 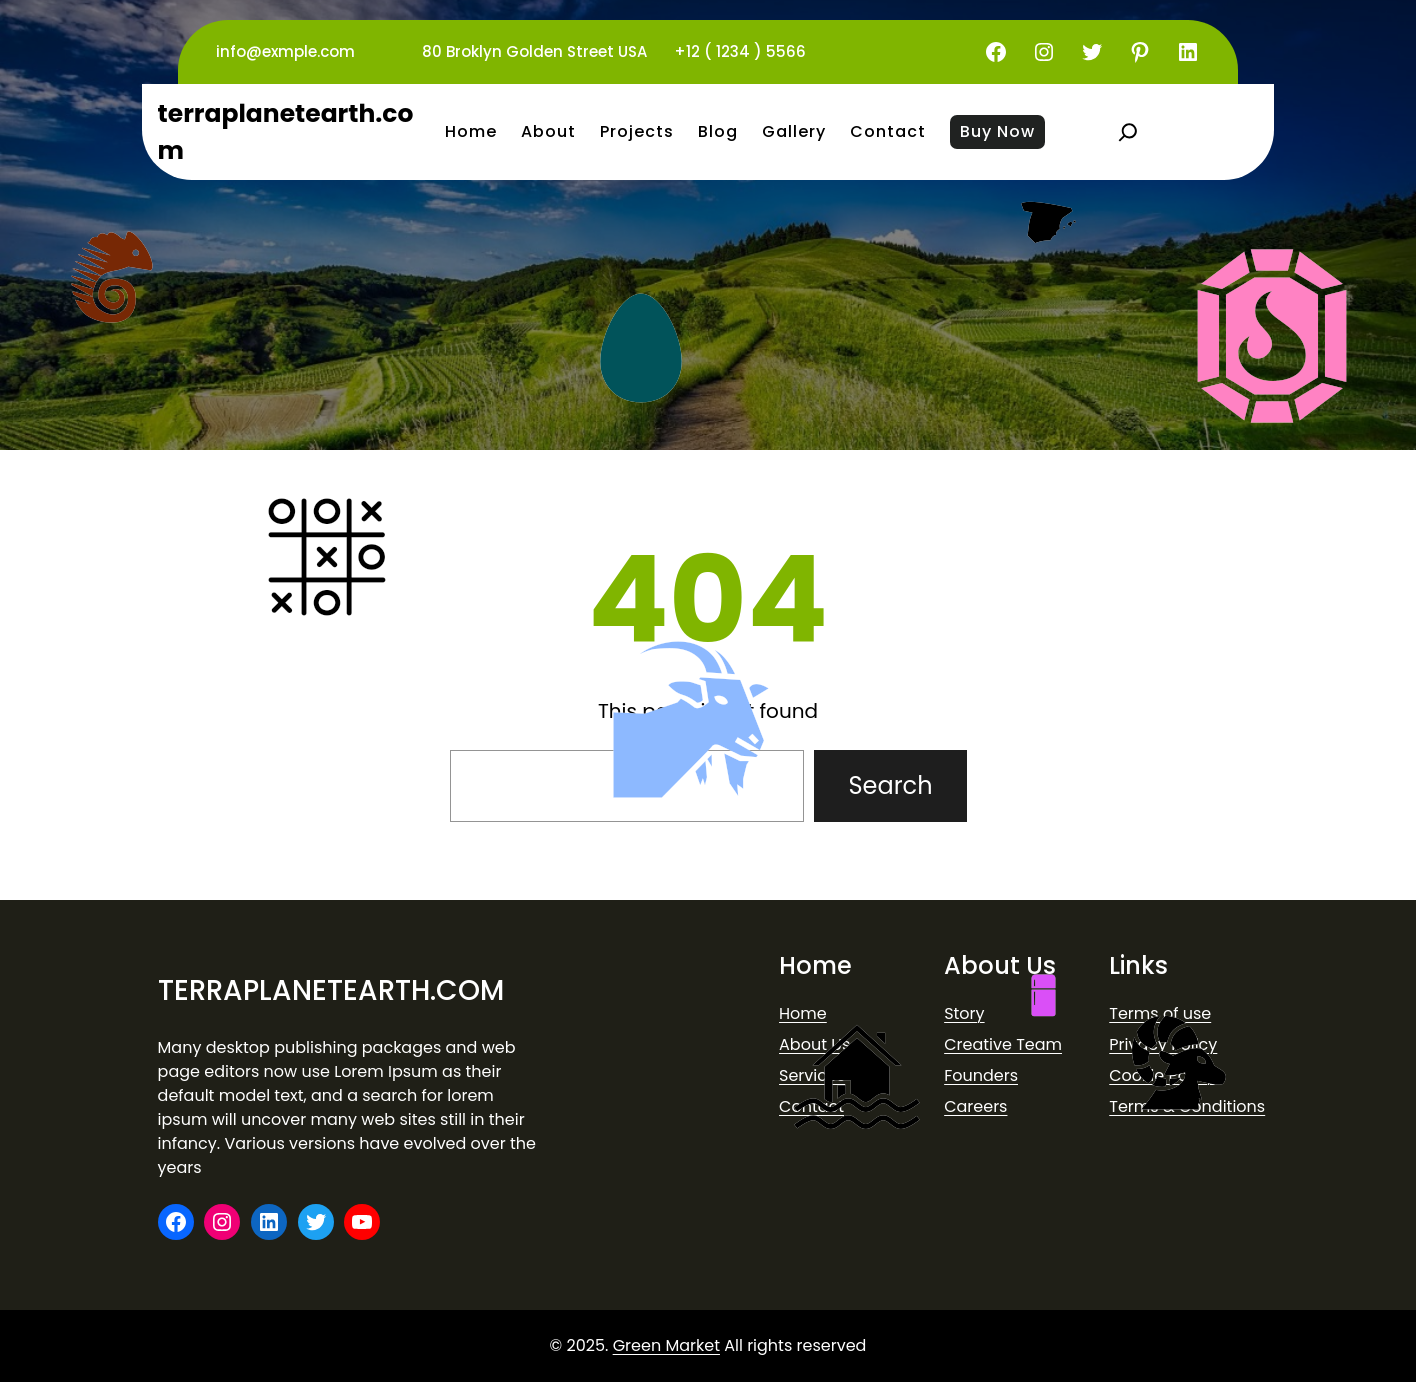 I want to click on represents Capricorn zodiac sign, so click(x=694, y=716).